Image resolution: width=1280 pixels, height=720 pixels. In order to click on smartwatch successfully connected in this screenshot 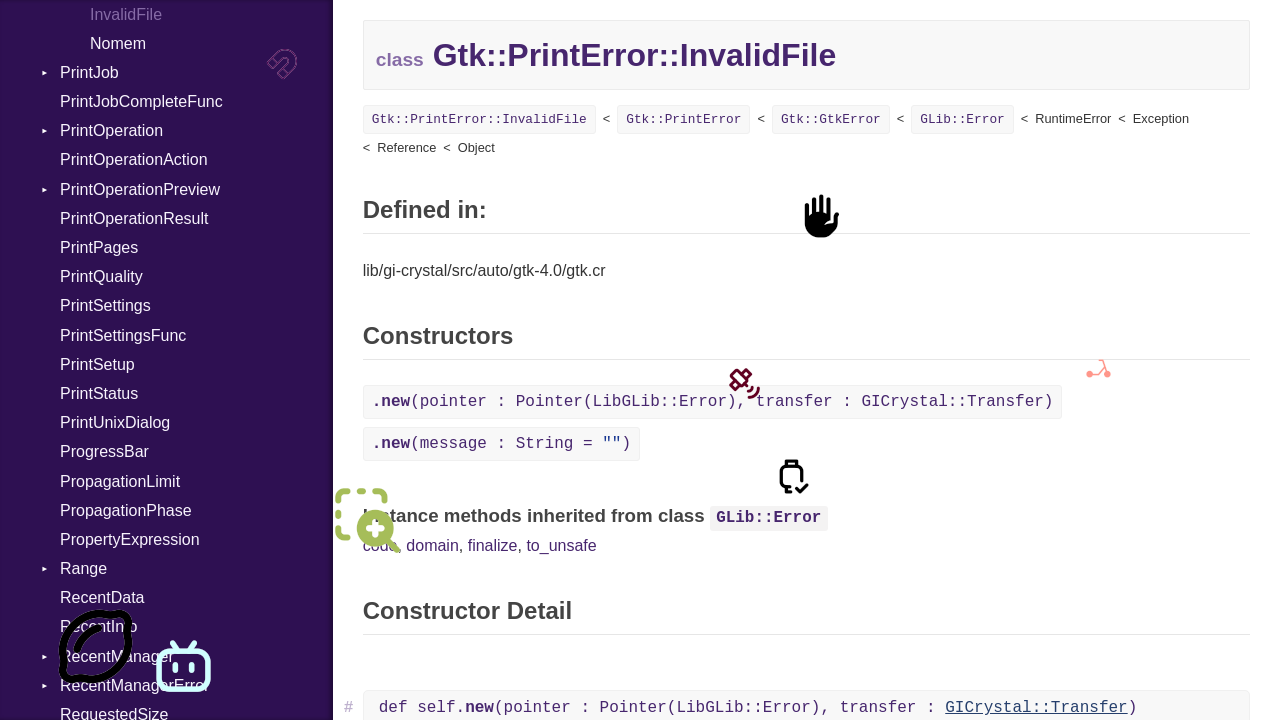, I will do `click(791, 476)`.